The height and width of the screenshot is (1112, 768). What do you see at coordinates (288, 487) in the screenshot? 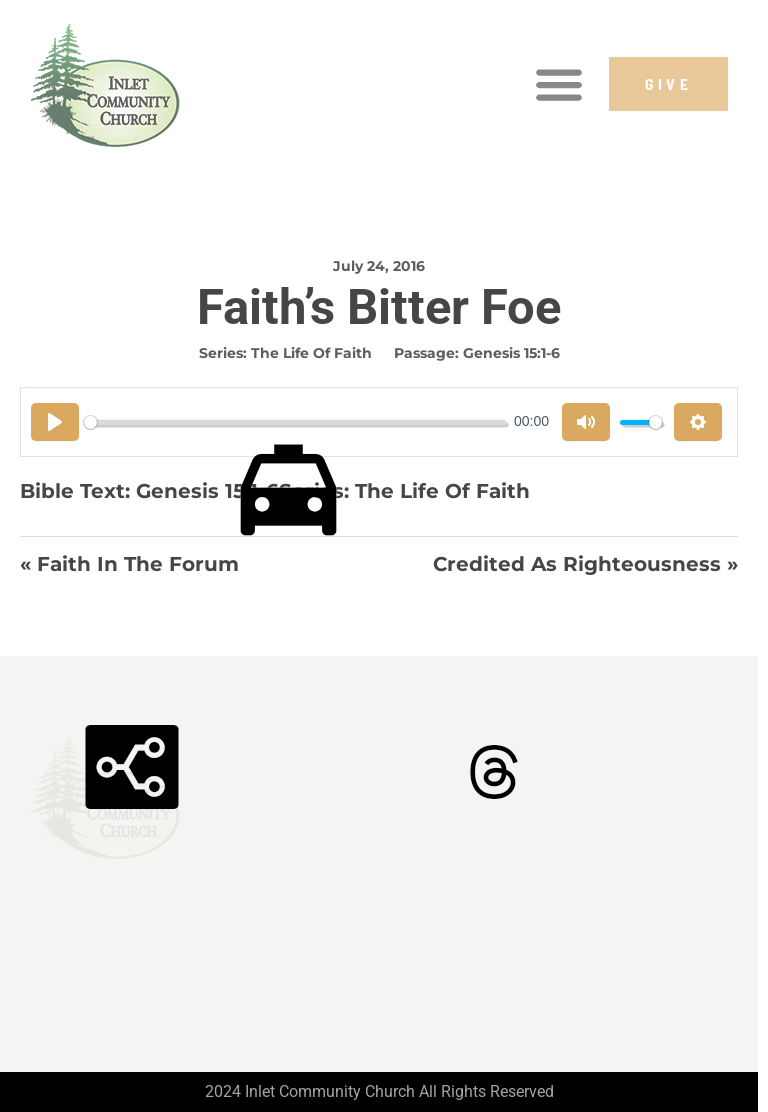
I see `request a taxi or rideshare` at bounding box center [288, 487].